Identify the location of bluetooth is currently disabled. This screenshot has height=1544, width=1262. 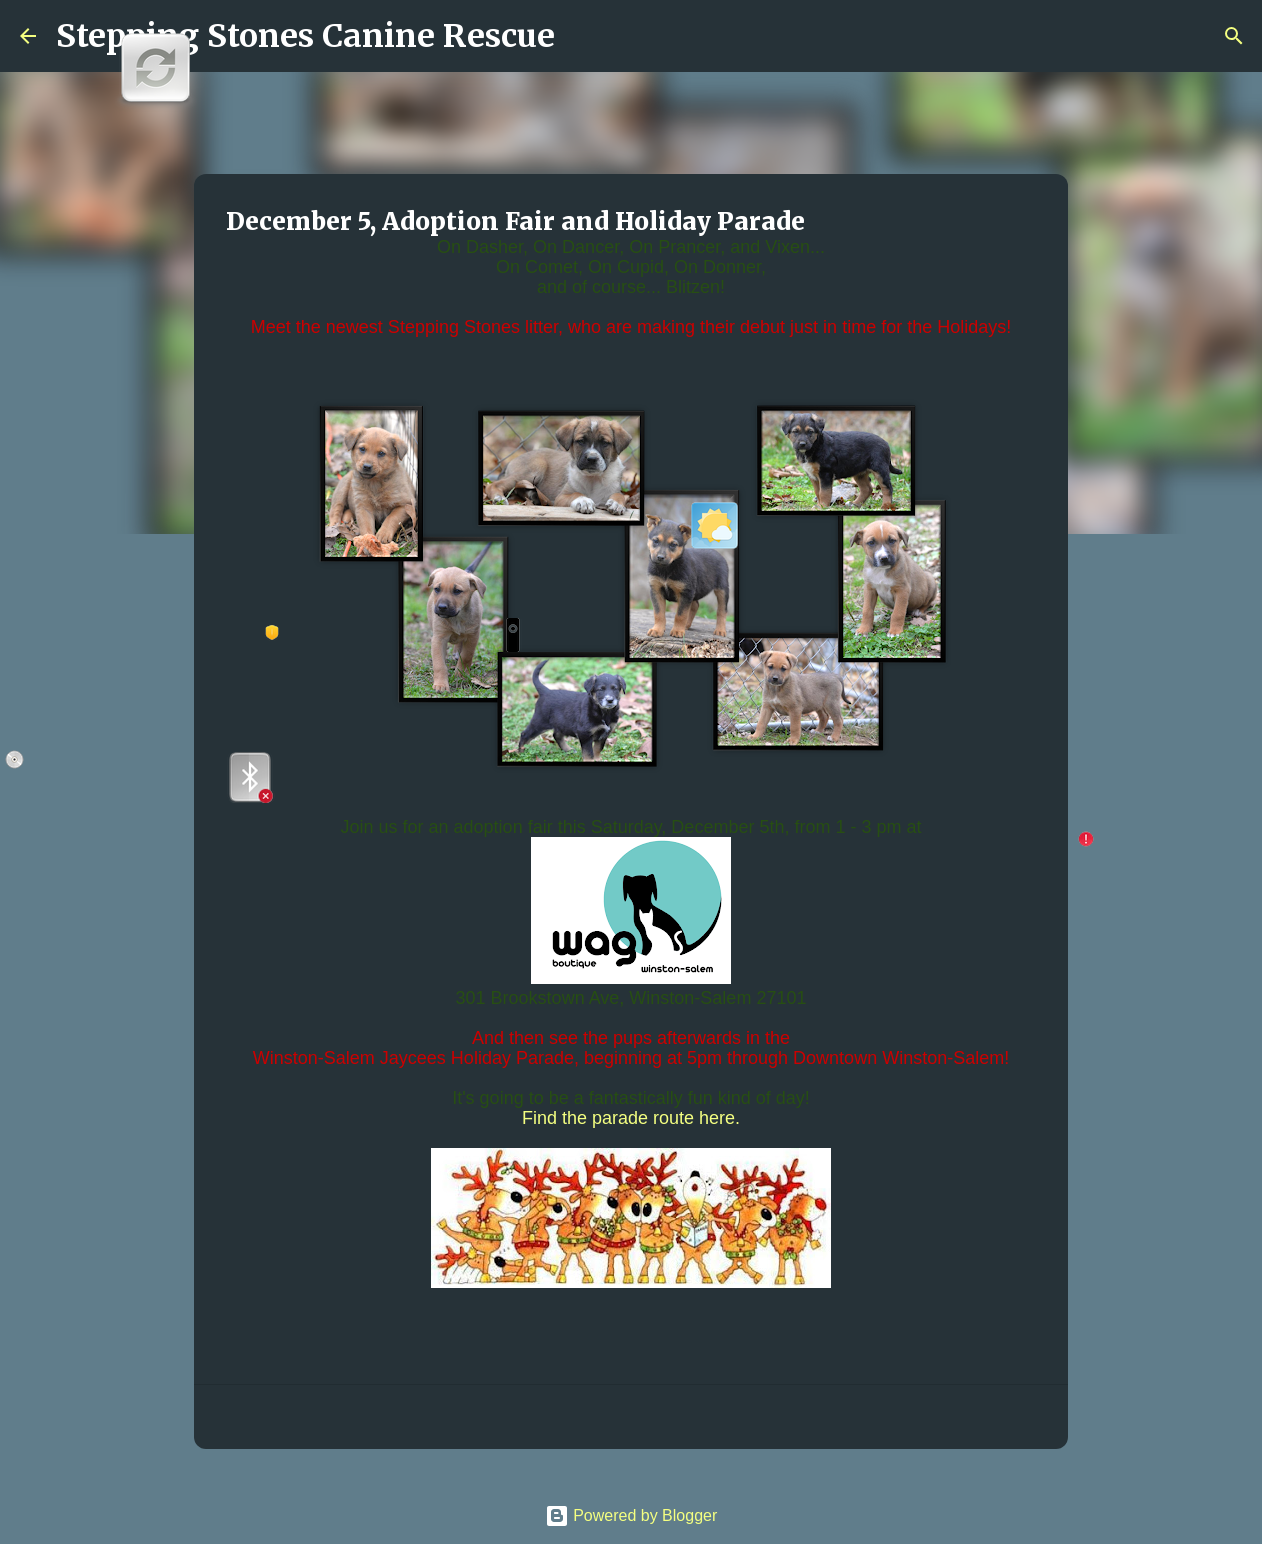
(250, 777).